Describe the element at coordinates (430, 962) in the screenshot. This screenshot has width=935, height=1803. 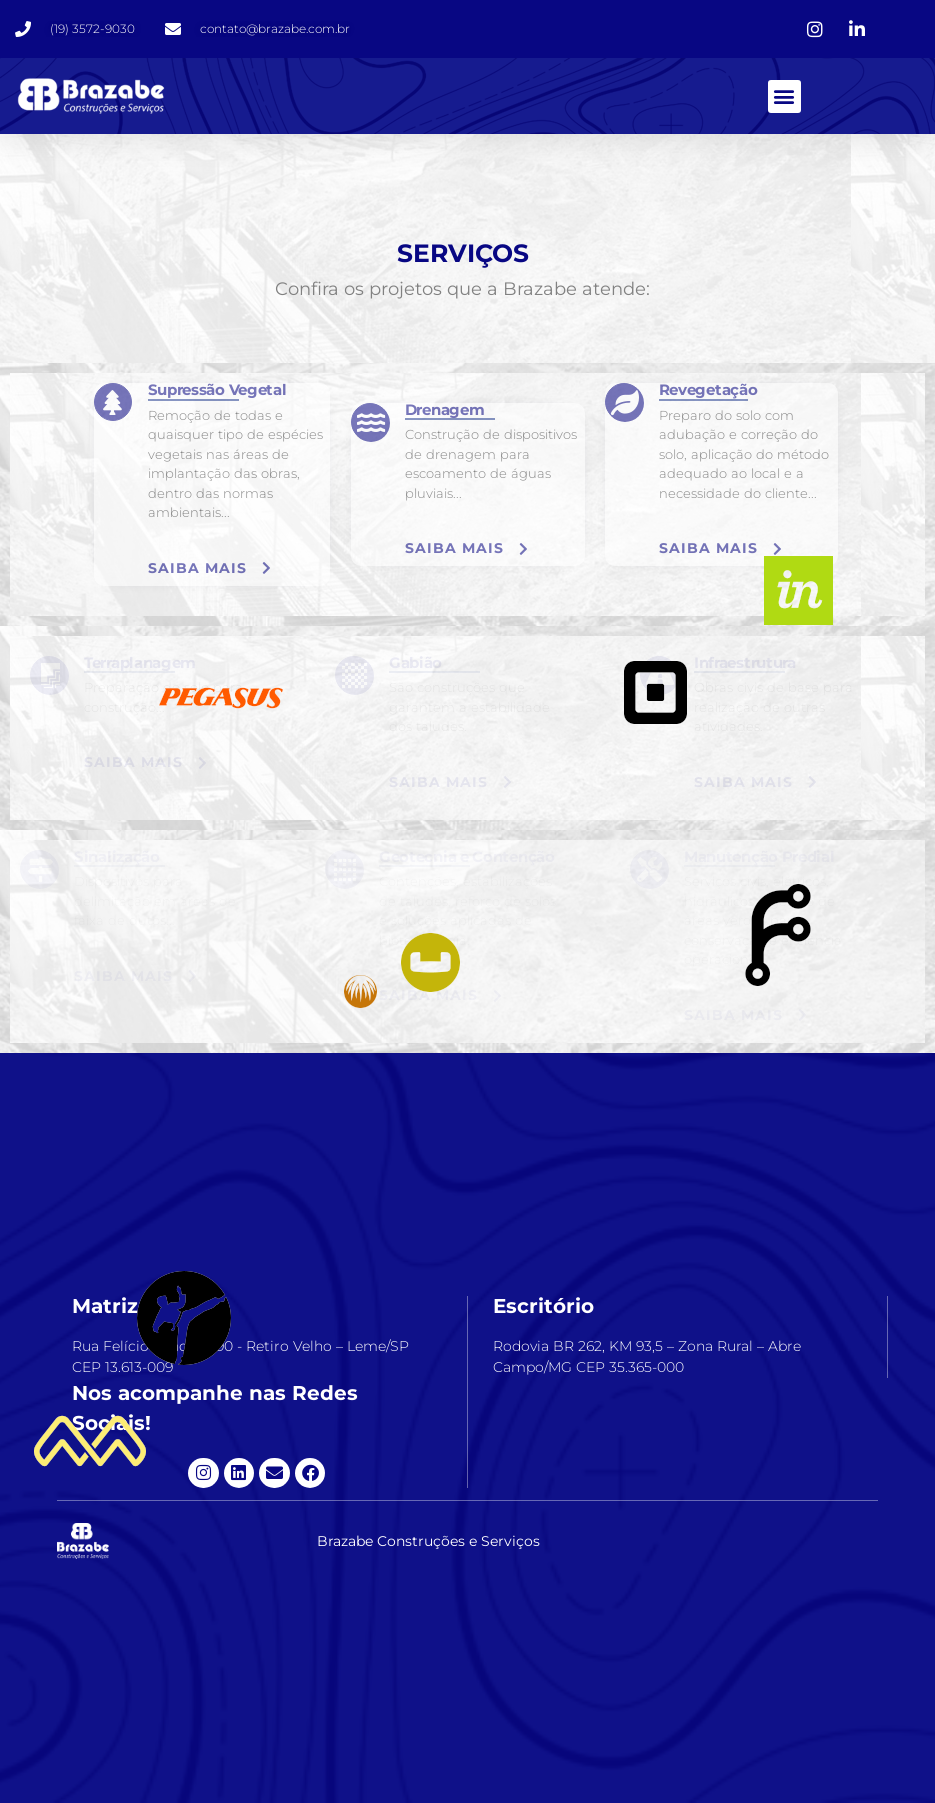
I see `couchbase database service logo` at that location.